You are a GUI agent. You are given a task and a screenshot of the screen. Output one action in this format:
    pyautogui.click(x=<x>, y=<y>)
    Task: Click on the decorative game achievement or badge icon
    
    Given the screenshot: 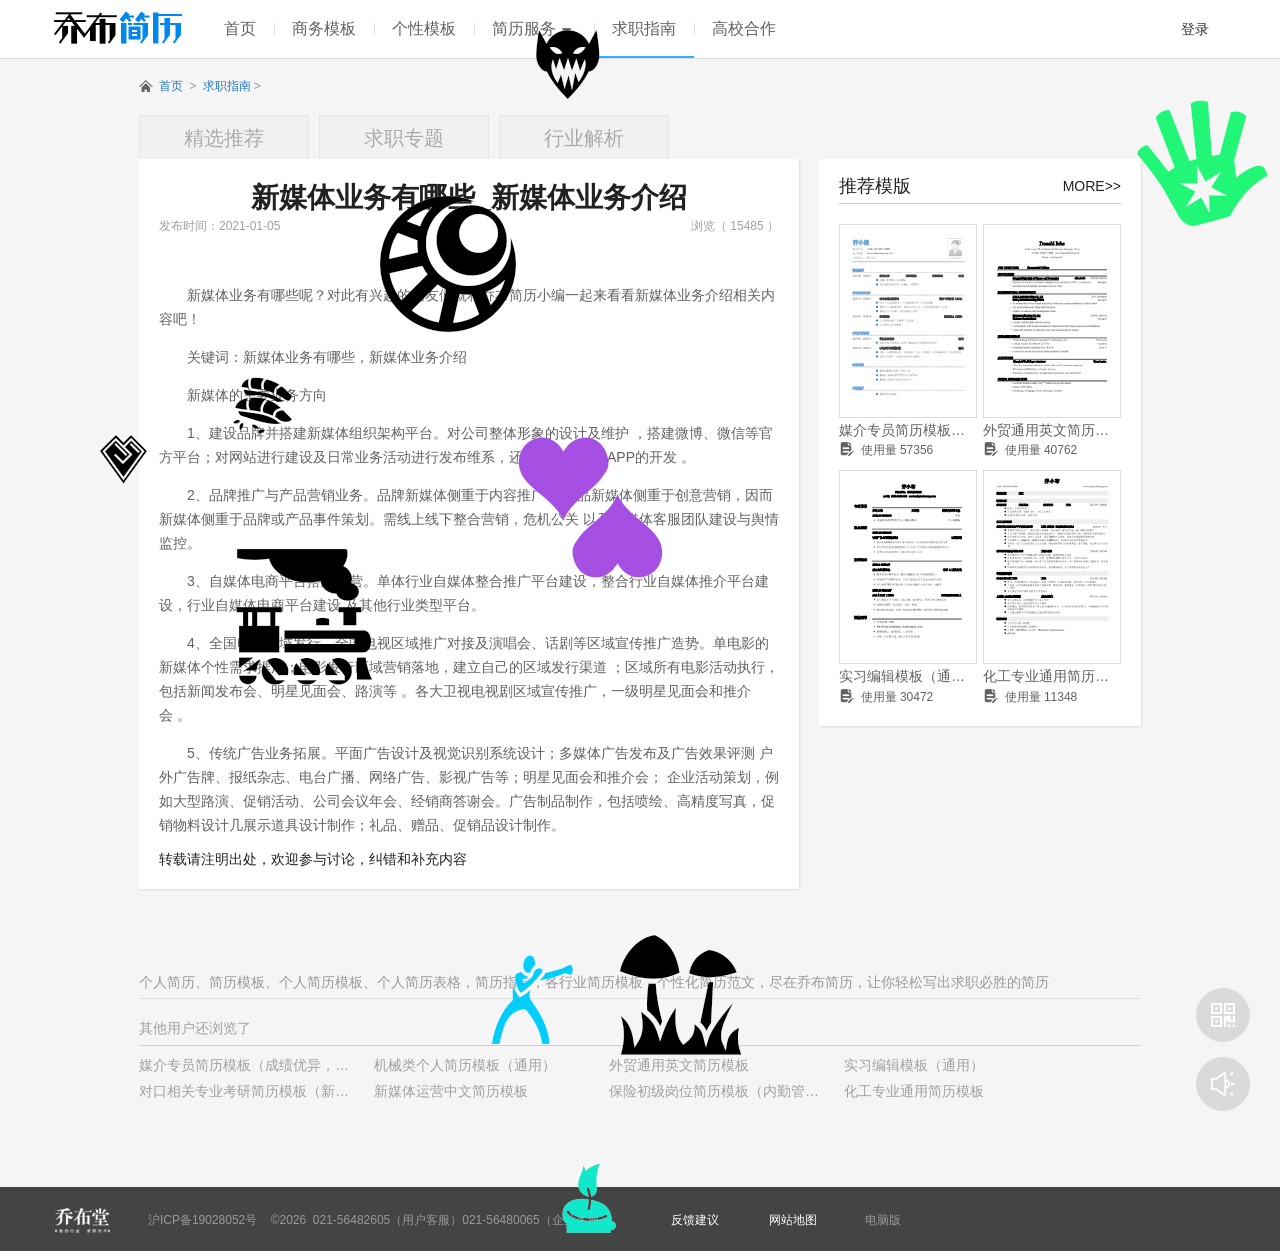 What is the action you would take?
    pyautogui.click(x=448, y=264)
    